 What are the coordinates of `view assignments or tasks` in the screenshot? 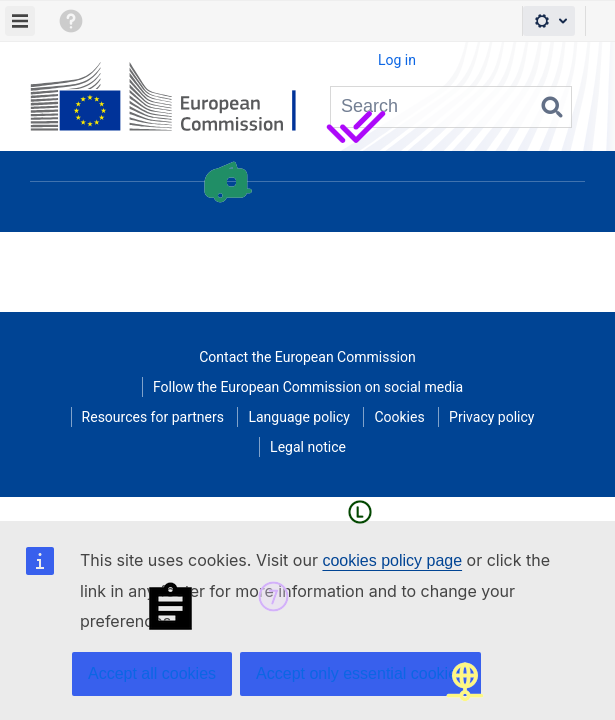 It's located at (170, 608).